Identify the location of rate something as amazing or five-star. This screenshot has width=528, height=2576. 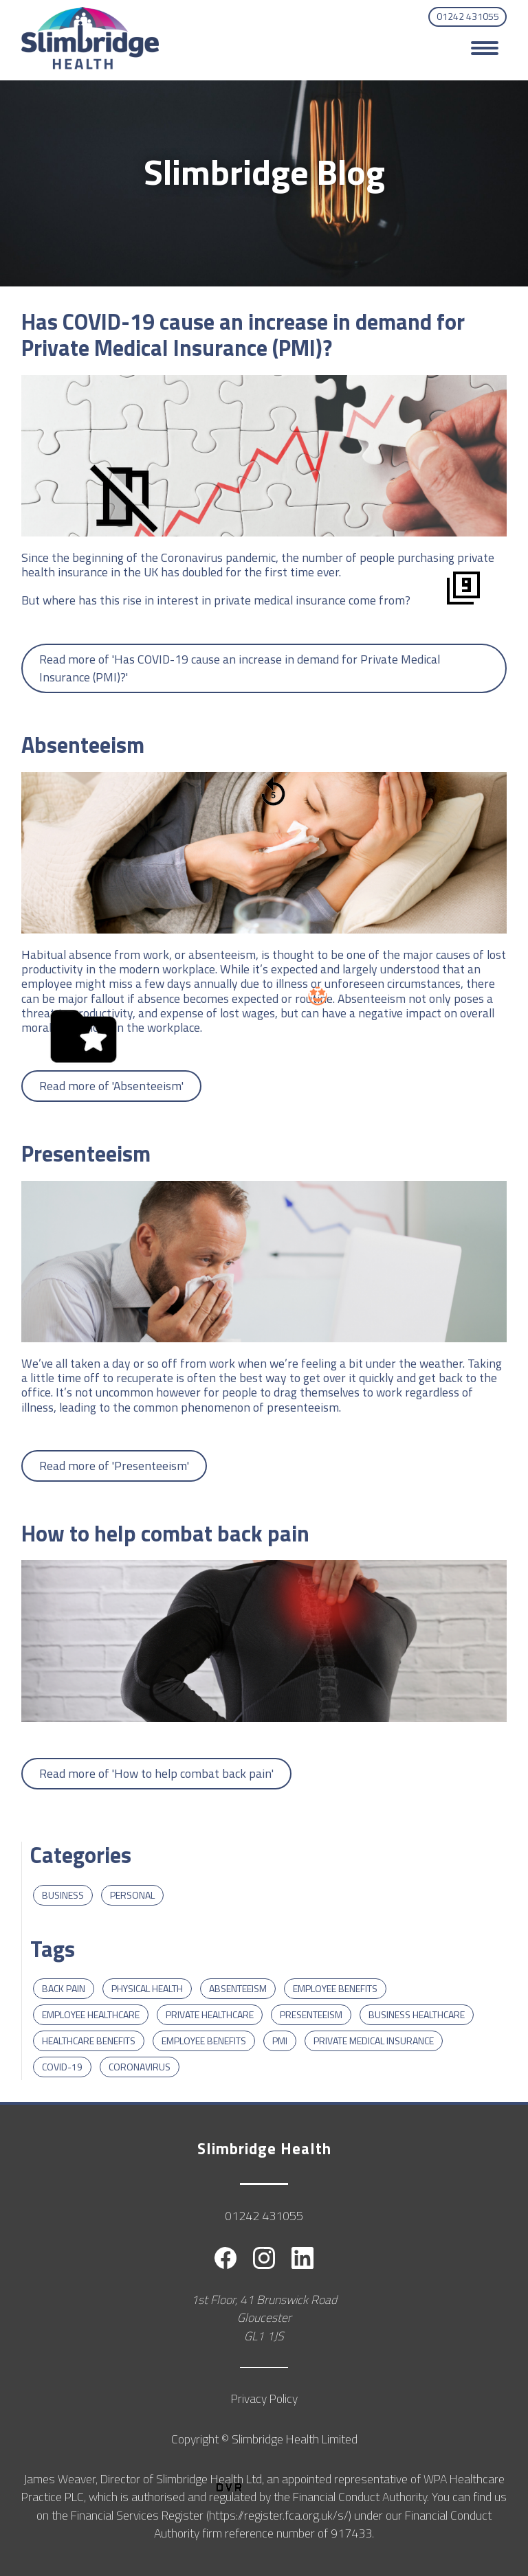
(318, 996).